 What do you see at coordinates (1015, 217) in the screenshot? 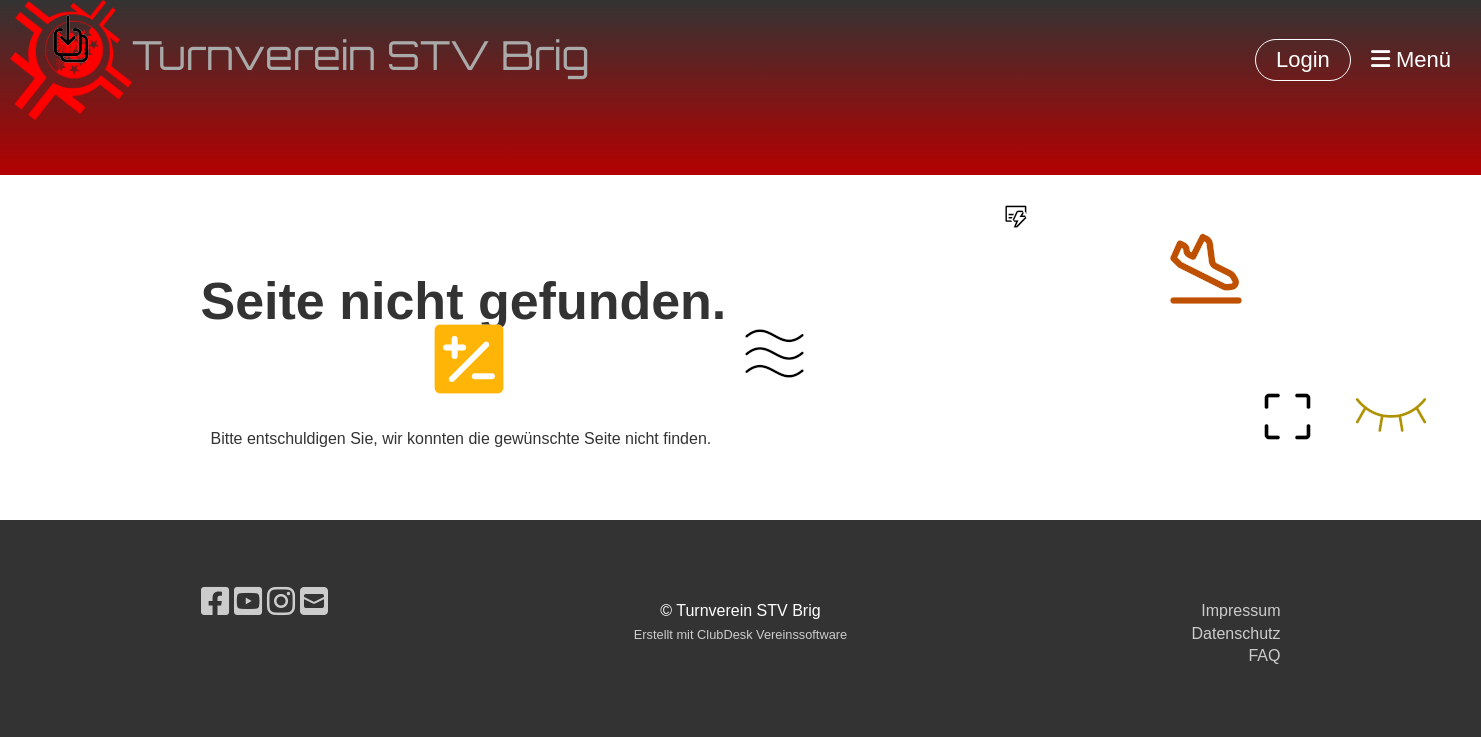
I see `configure github actions workflow` at bounding box center [1015, 217].